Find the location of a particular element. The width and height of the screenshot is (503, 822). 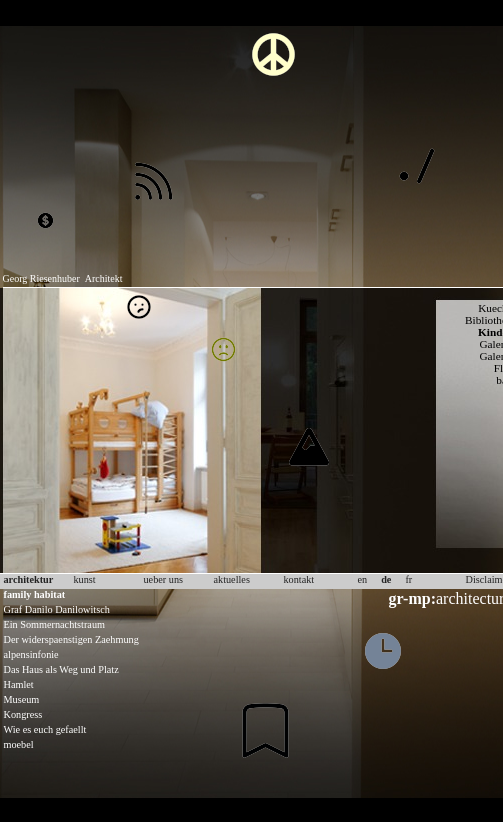

subscribe to RSS feed is located at coordinates (152, 183).